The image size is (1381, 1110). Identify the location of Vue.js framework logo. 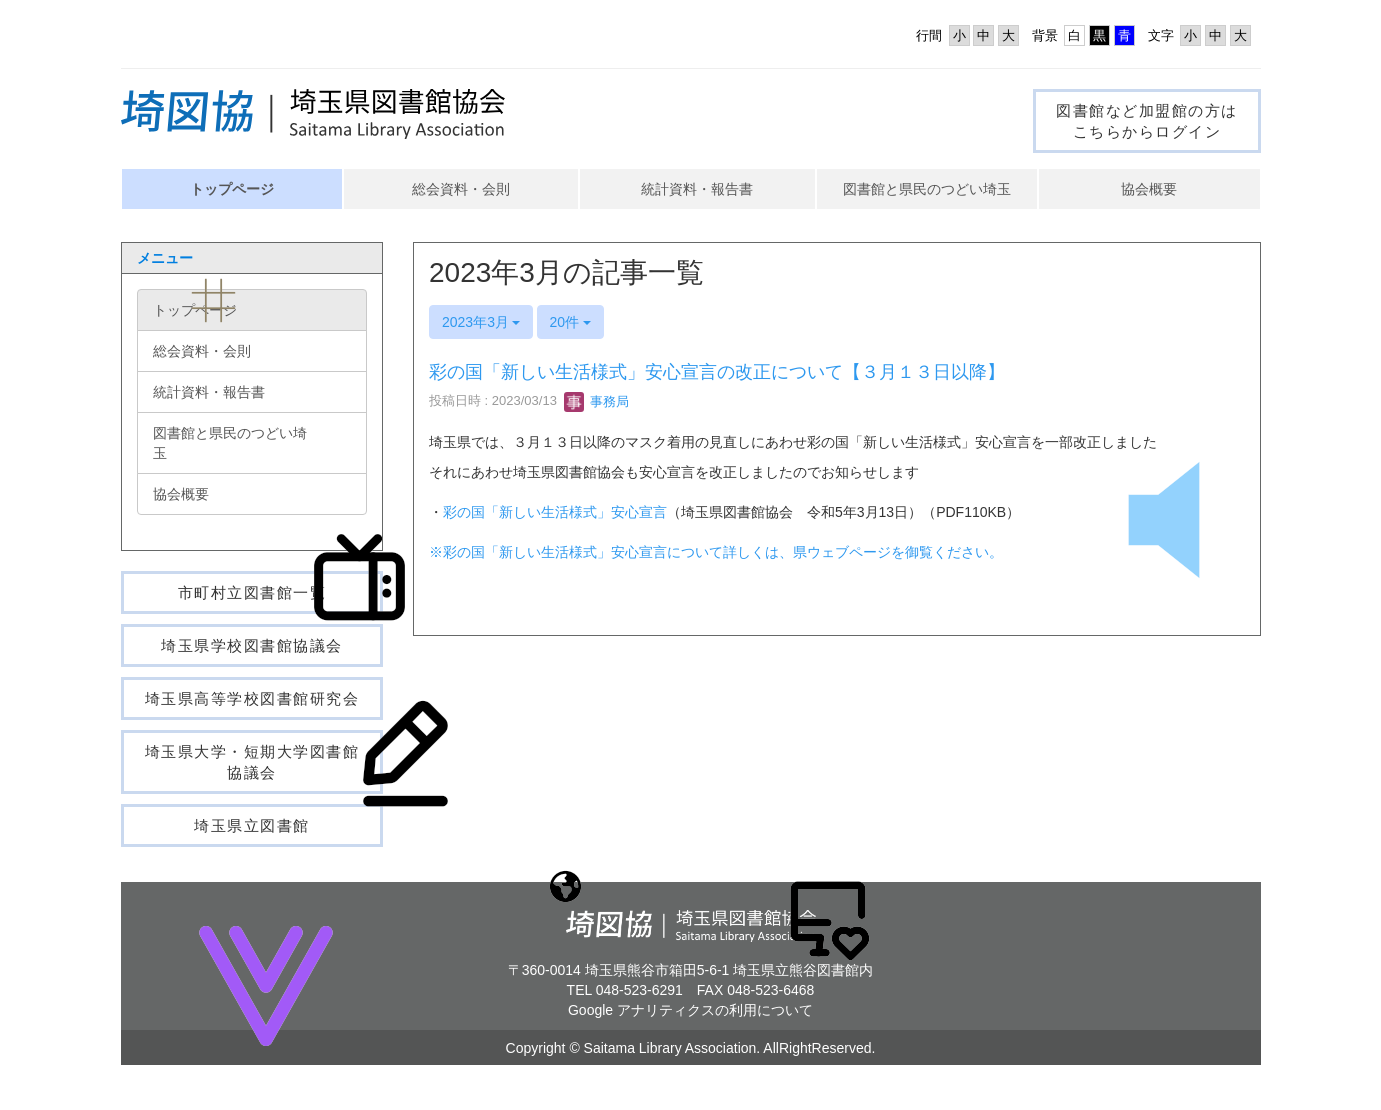
(266, 986).